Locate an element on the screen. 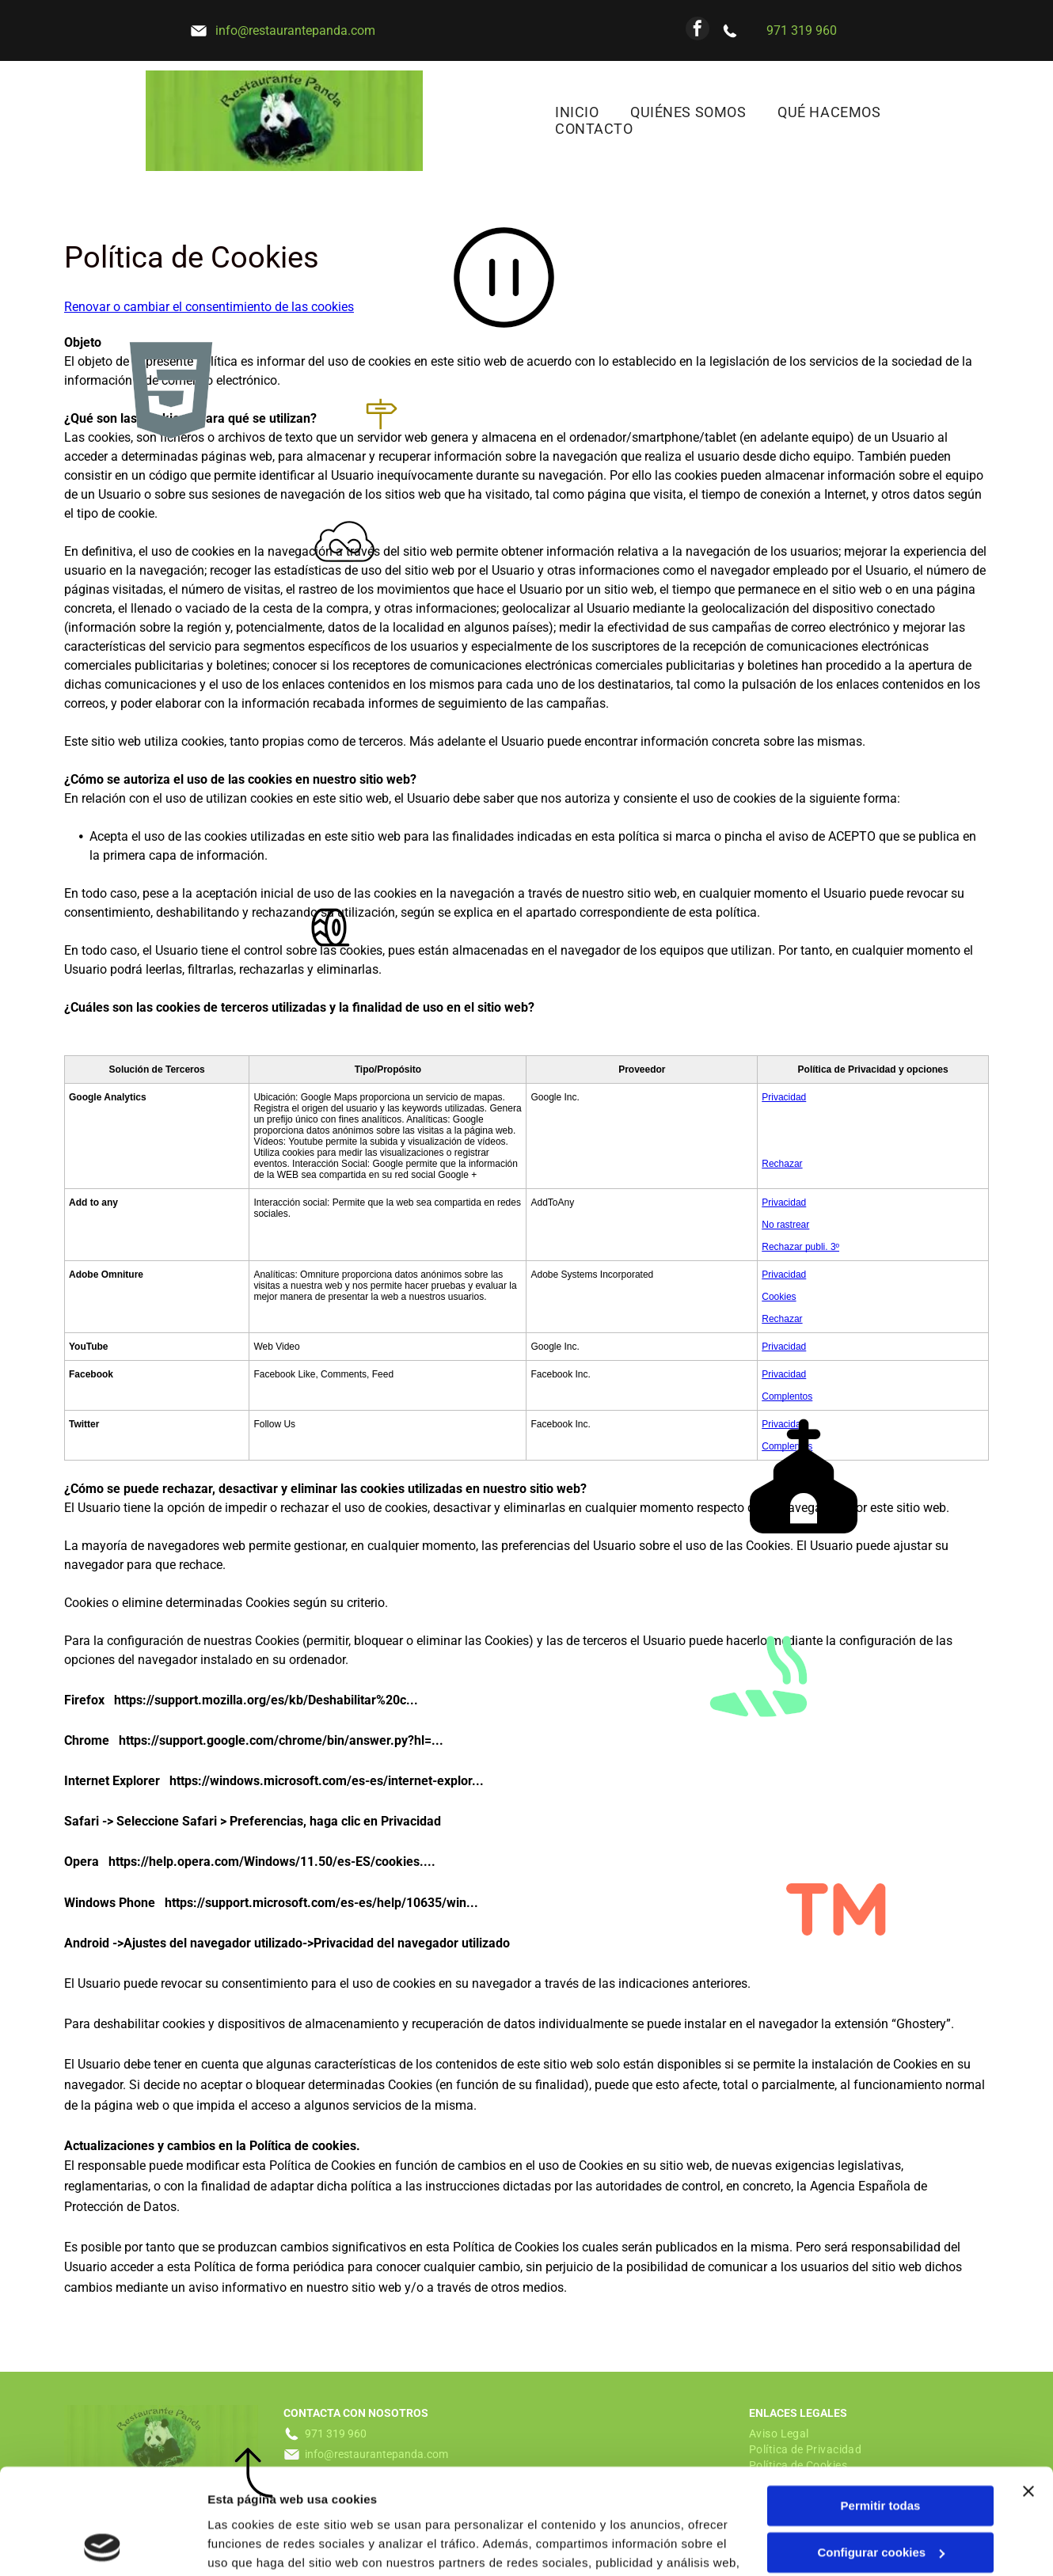 Image resolution: width=1053 pixels, height=2576 pixels. indicates trademarked content or branding is located at coordinates (838, 1909).